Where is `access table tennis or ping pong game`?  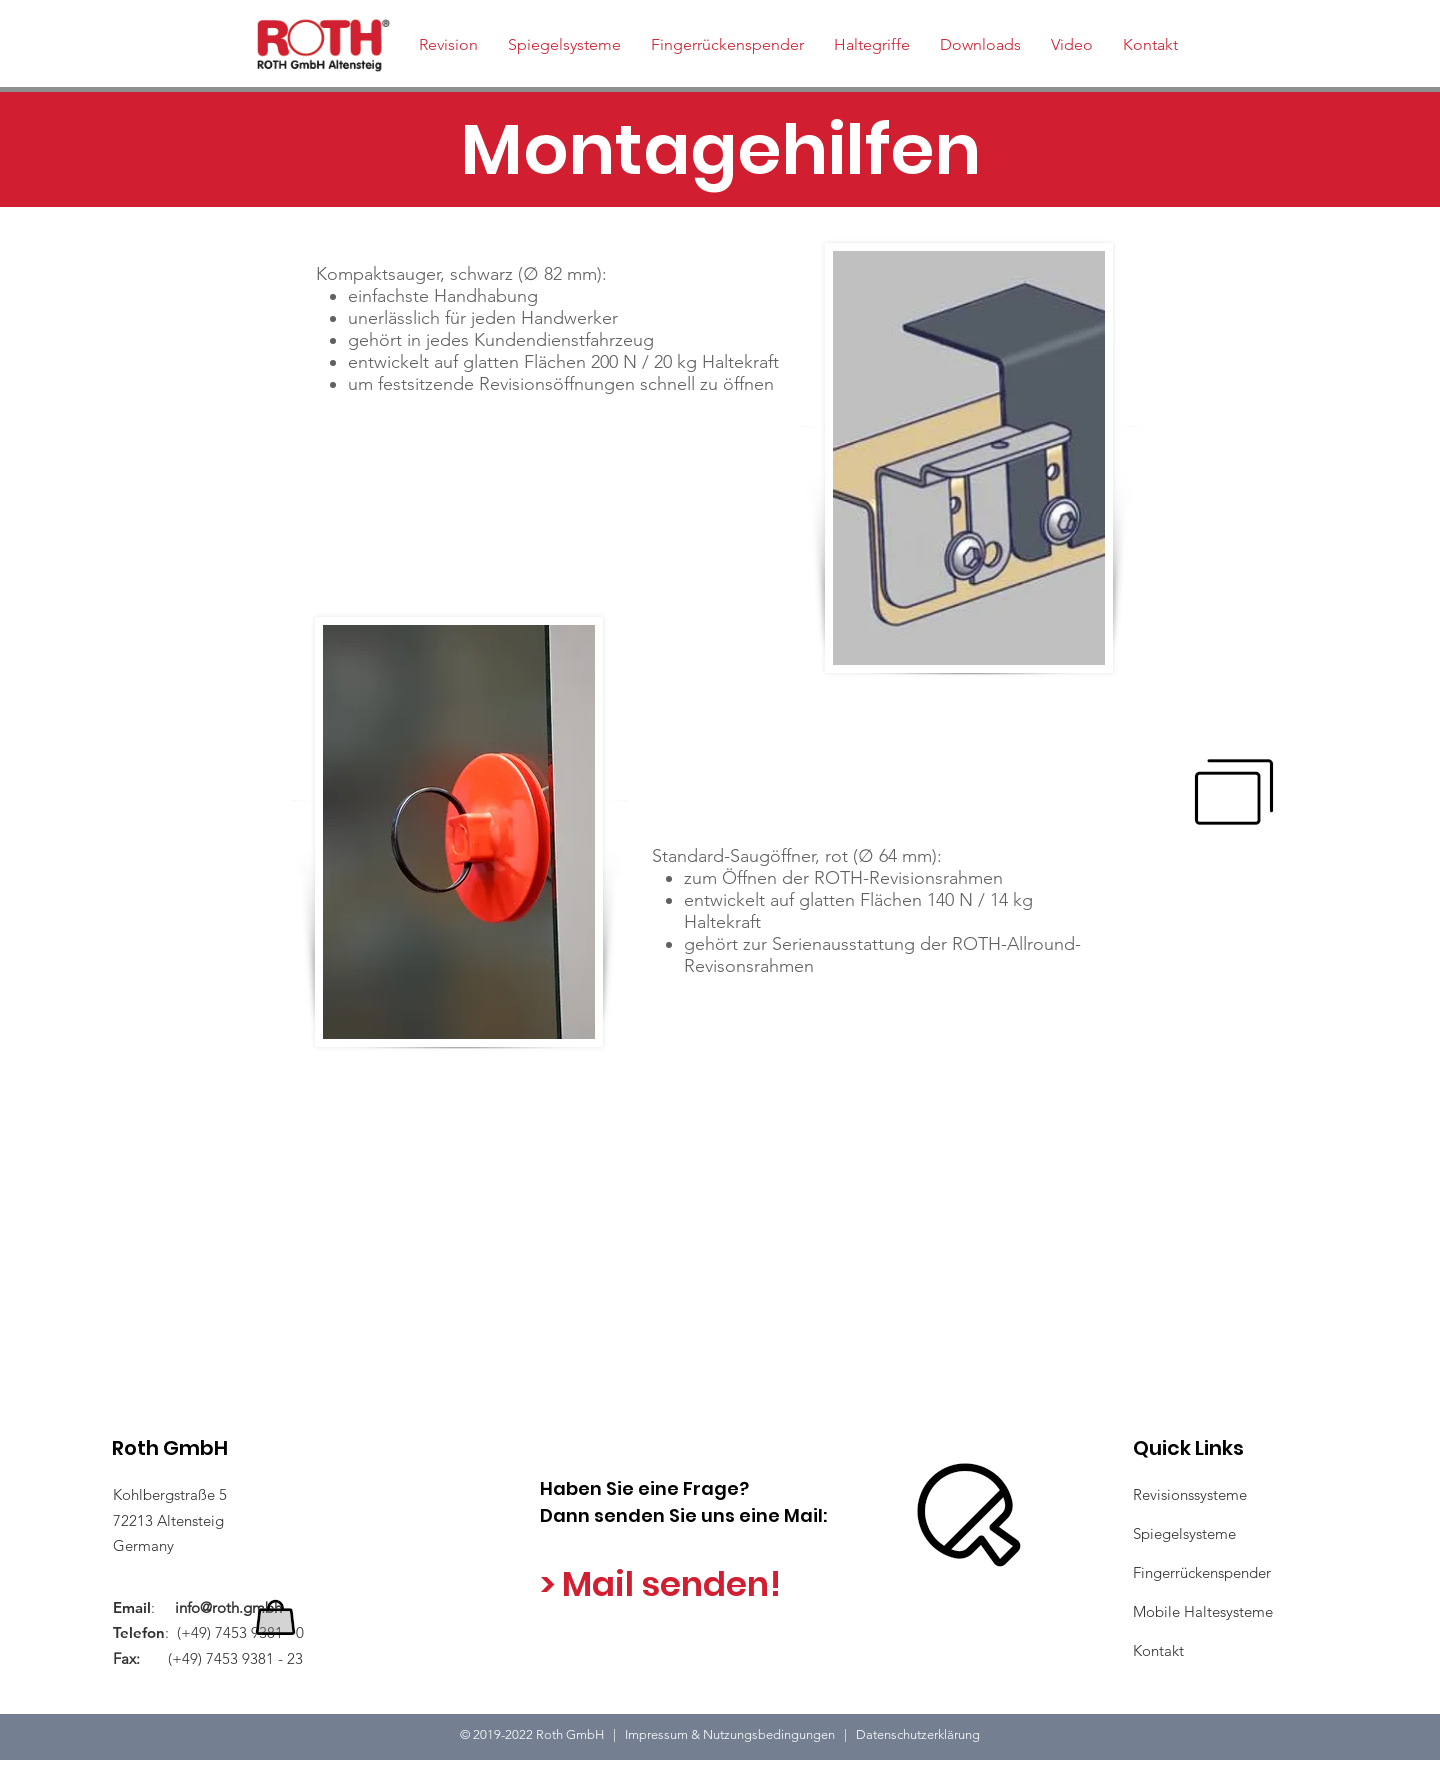
access table tennis or ping pong game is located at coordinates (967, 1513).